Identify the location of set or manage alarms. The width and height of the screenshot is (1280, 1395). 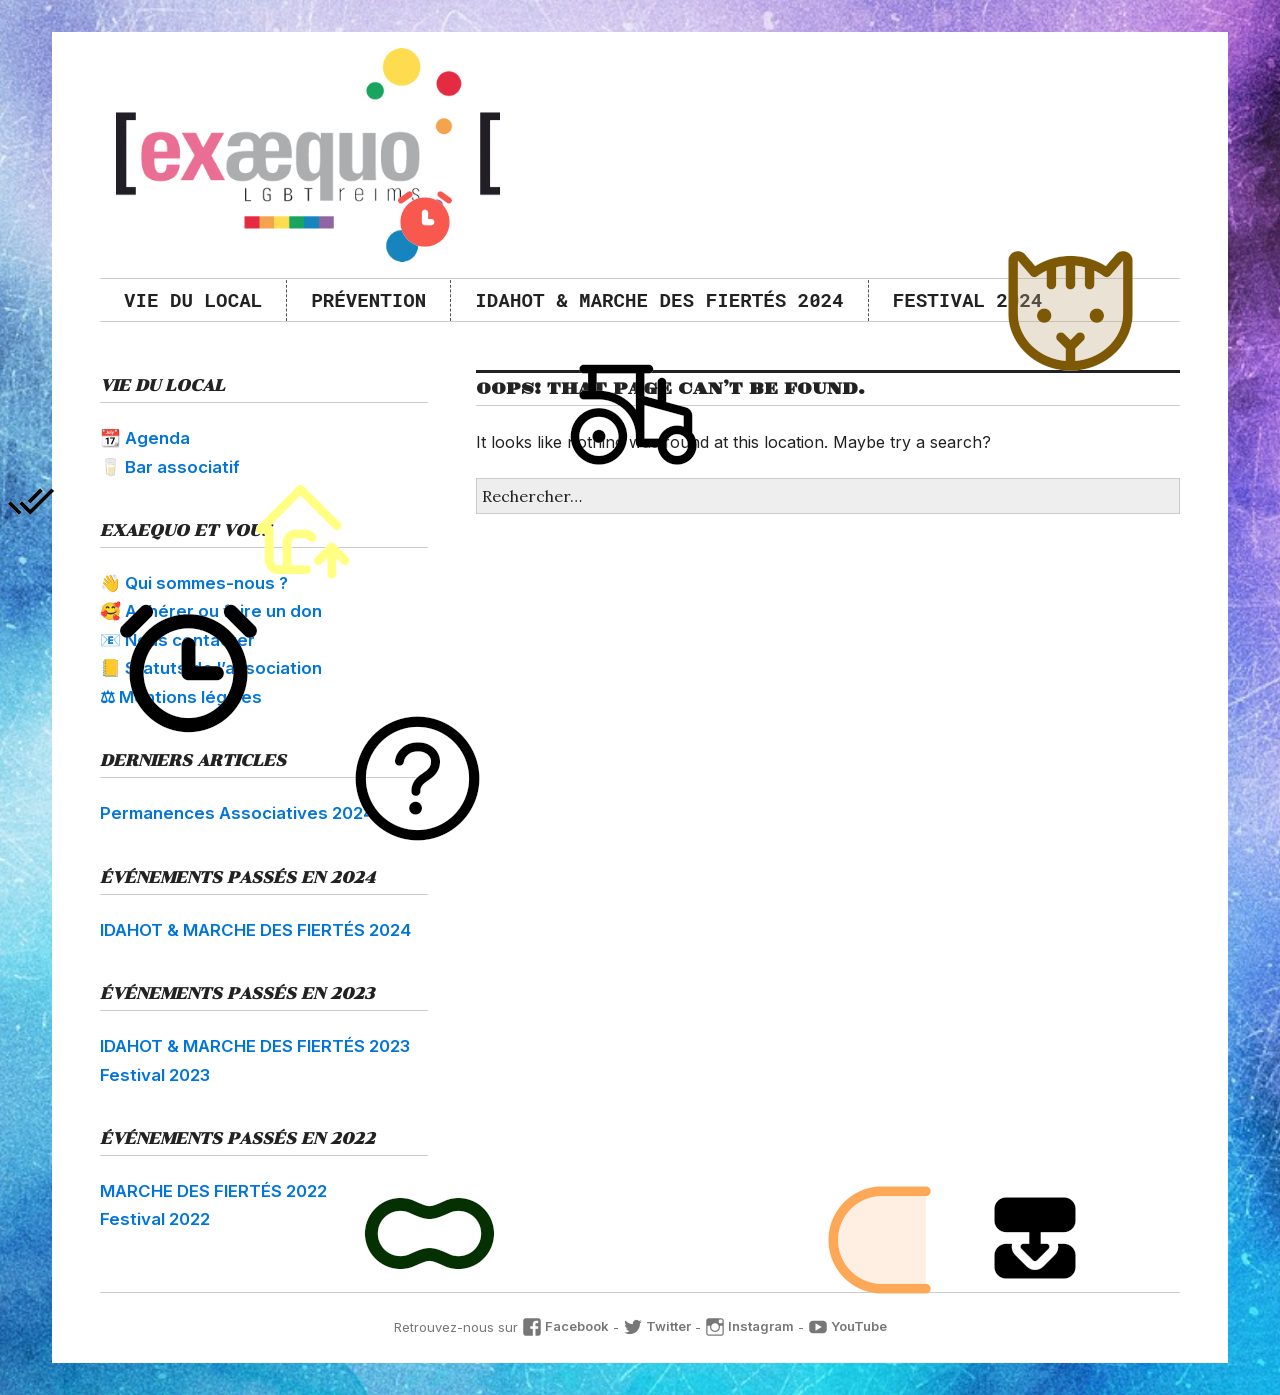
(425, 219).